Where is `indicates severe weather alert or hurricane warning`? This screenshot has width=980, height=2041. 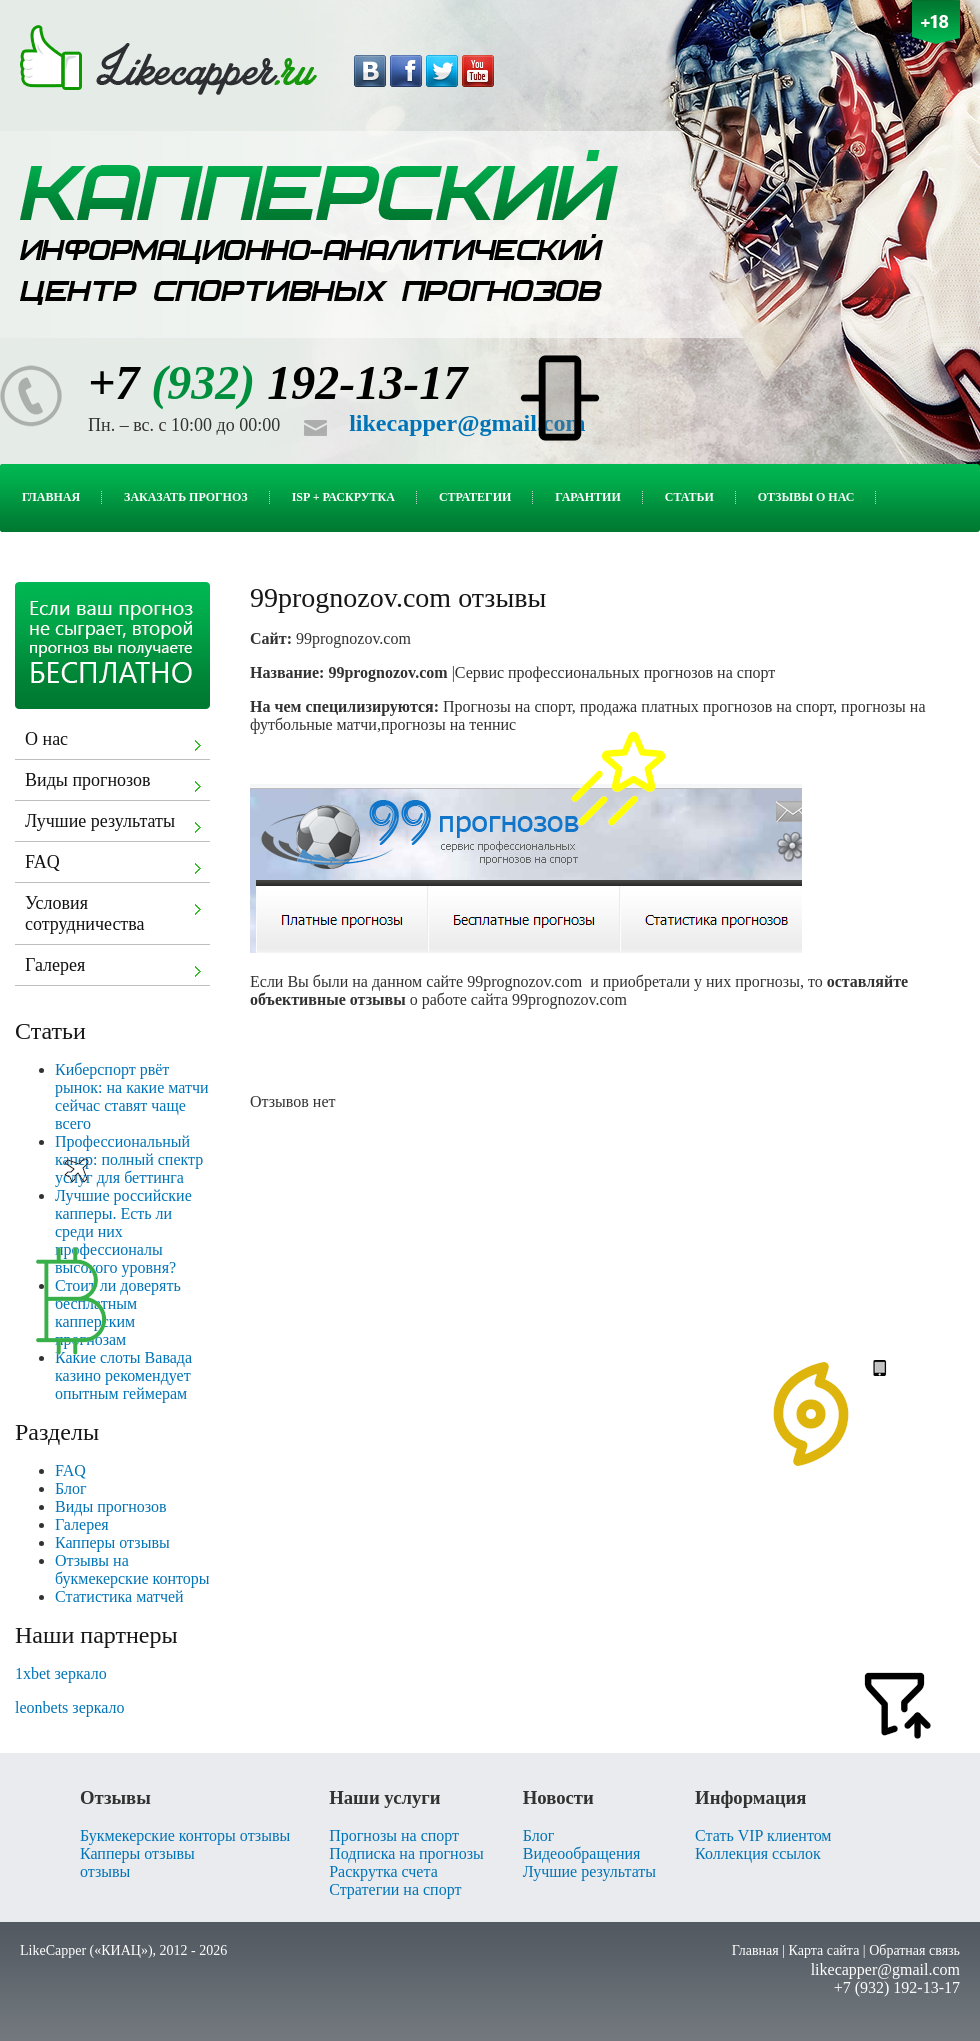
indicates severe weather alert or hurricane warning is located at coordinates (811, 1414).